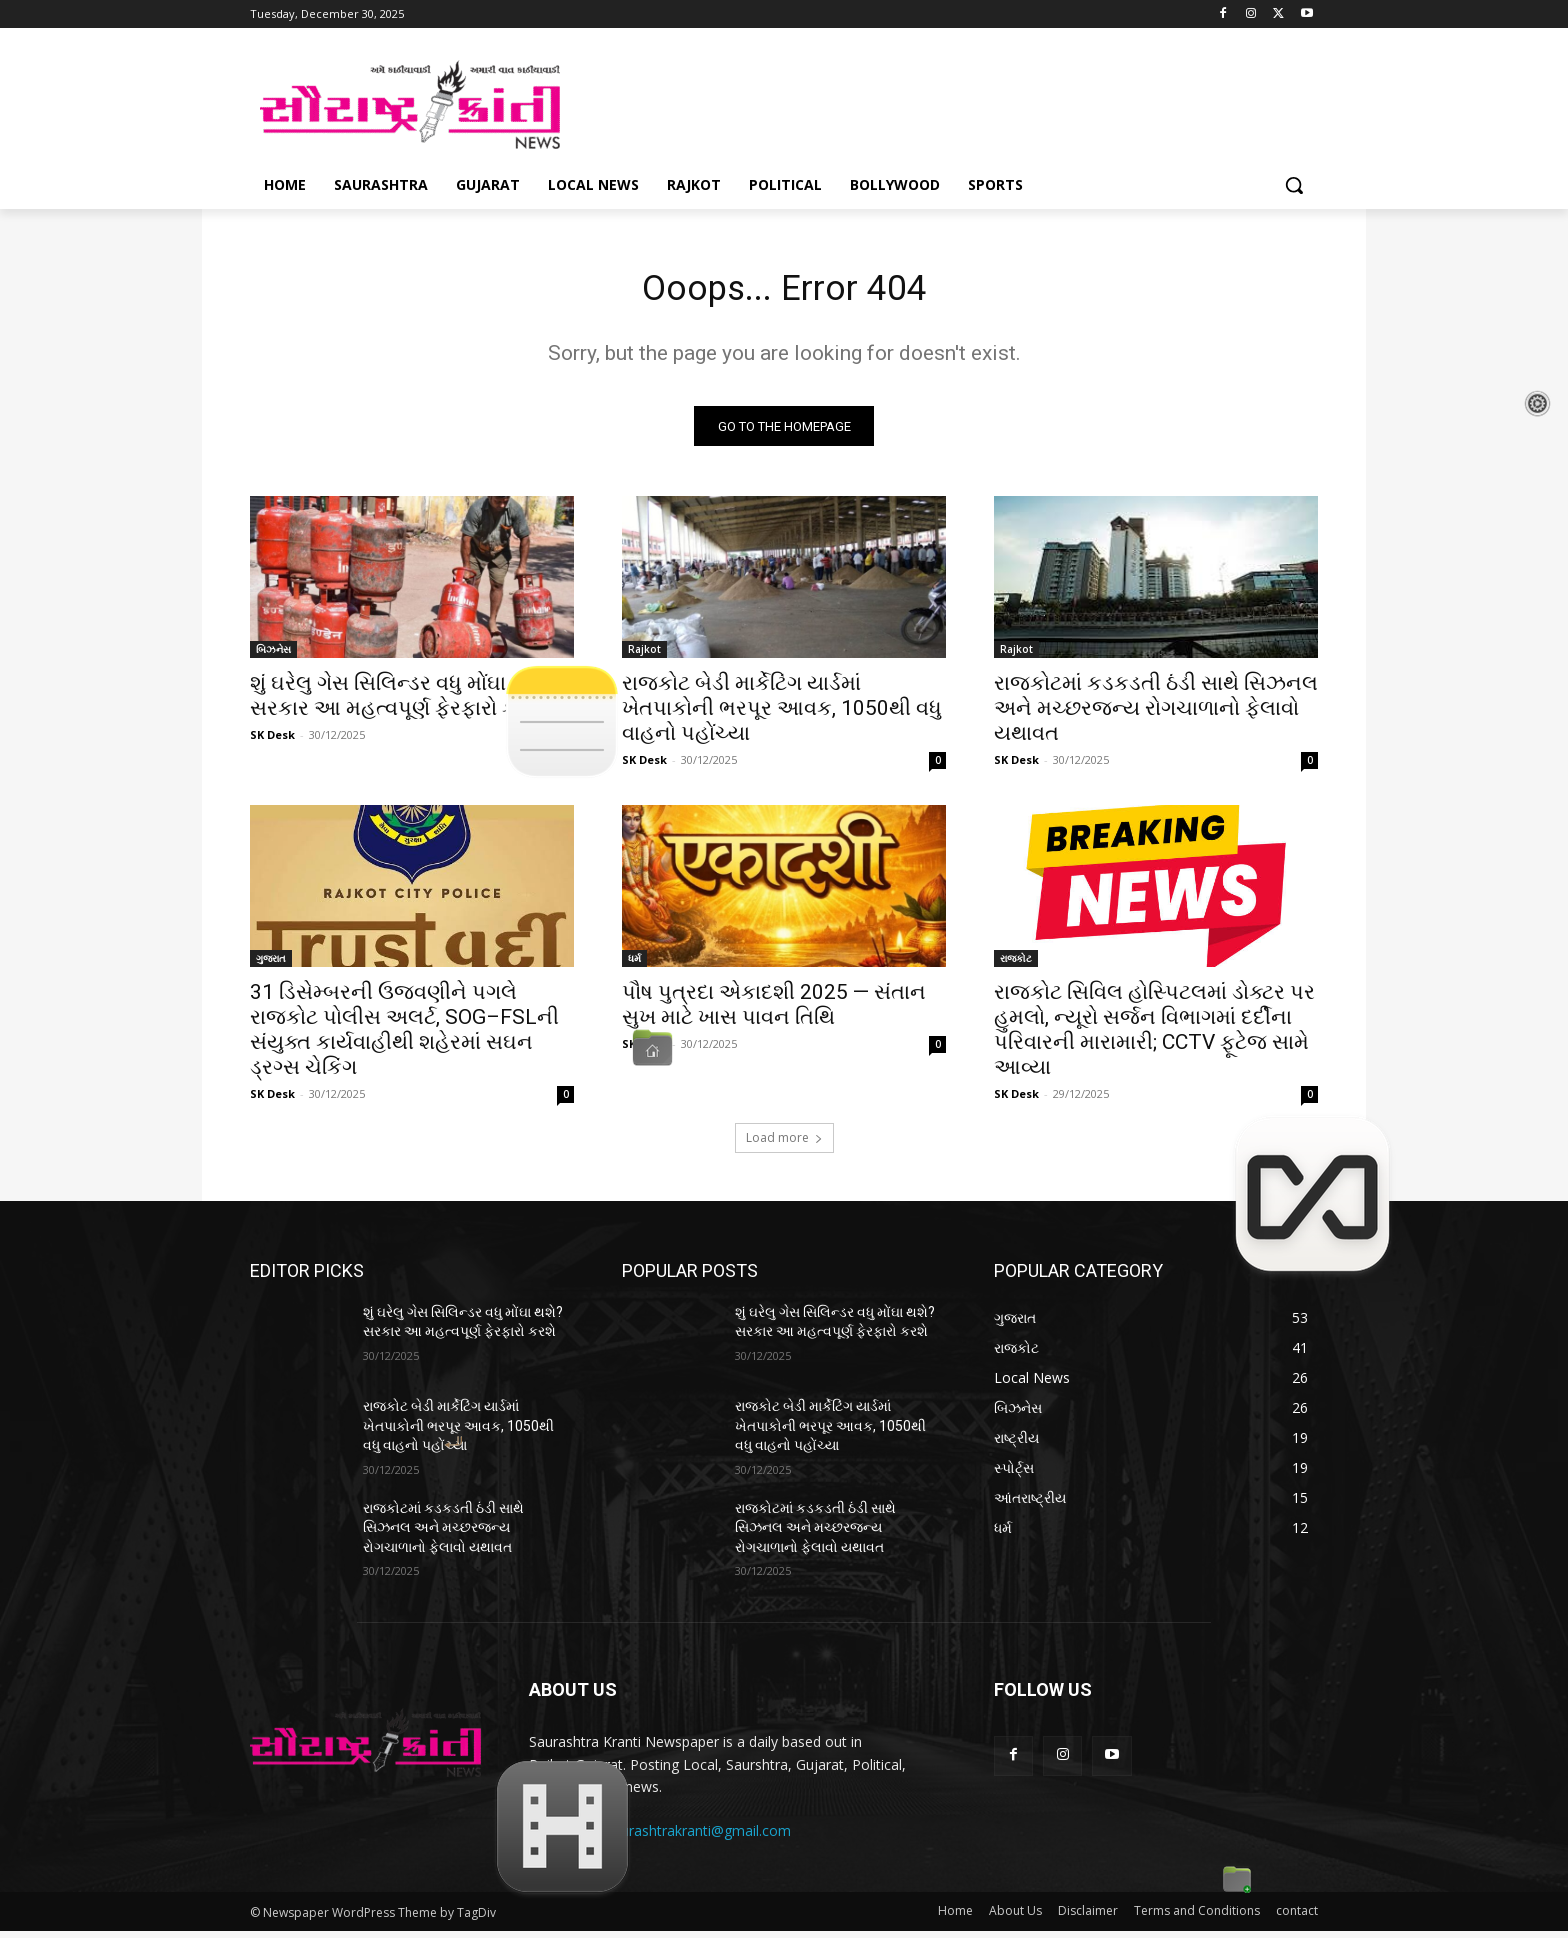 The width and height of the screenshot is (1568, 1938). What do you see at coordinates (1312, 1194) in the screenshot?
I see `open AnythingLLM app` at bounding box center [1312, 1194].